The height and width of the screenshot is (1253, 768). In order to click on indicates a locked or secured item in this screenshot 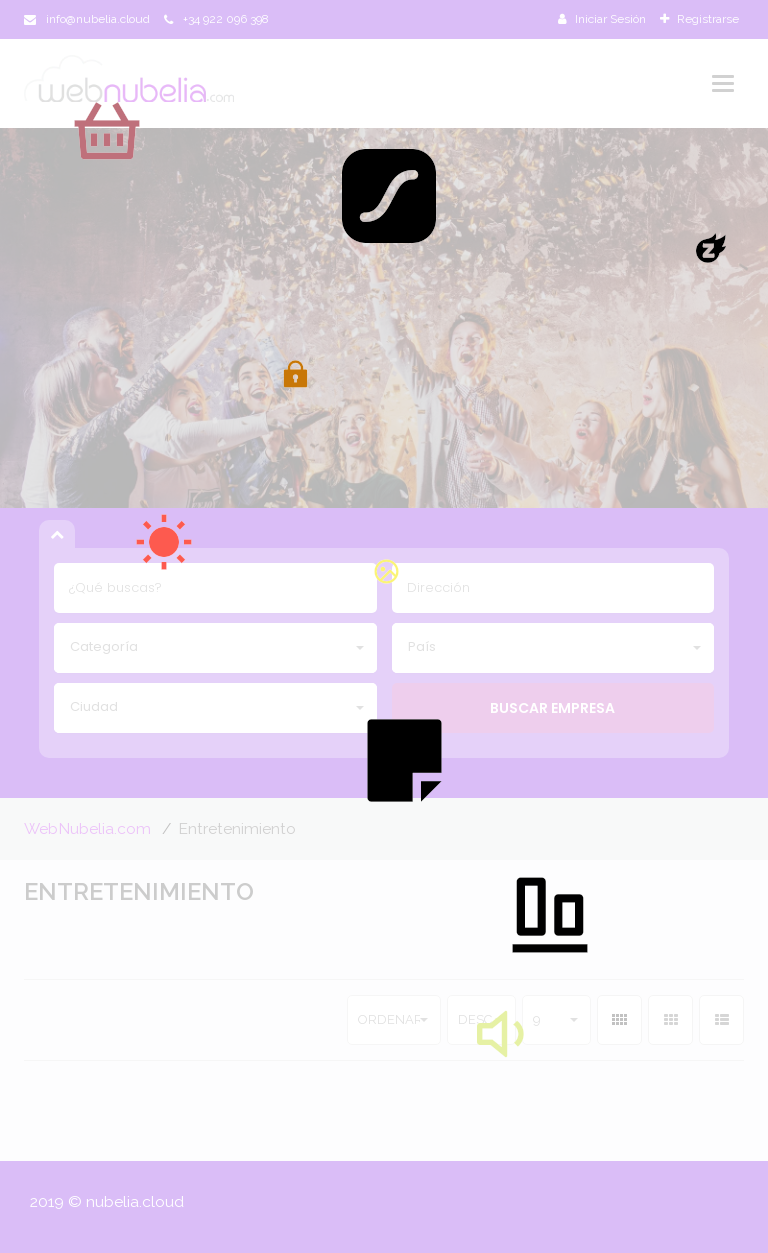, I will do `click(295, 374)`.